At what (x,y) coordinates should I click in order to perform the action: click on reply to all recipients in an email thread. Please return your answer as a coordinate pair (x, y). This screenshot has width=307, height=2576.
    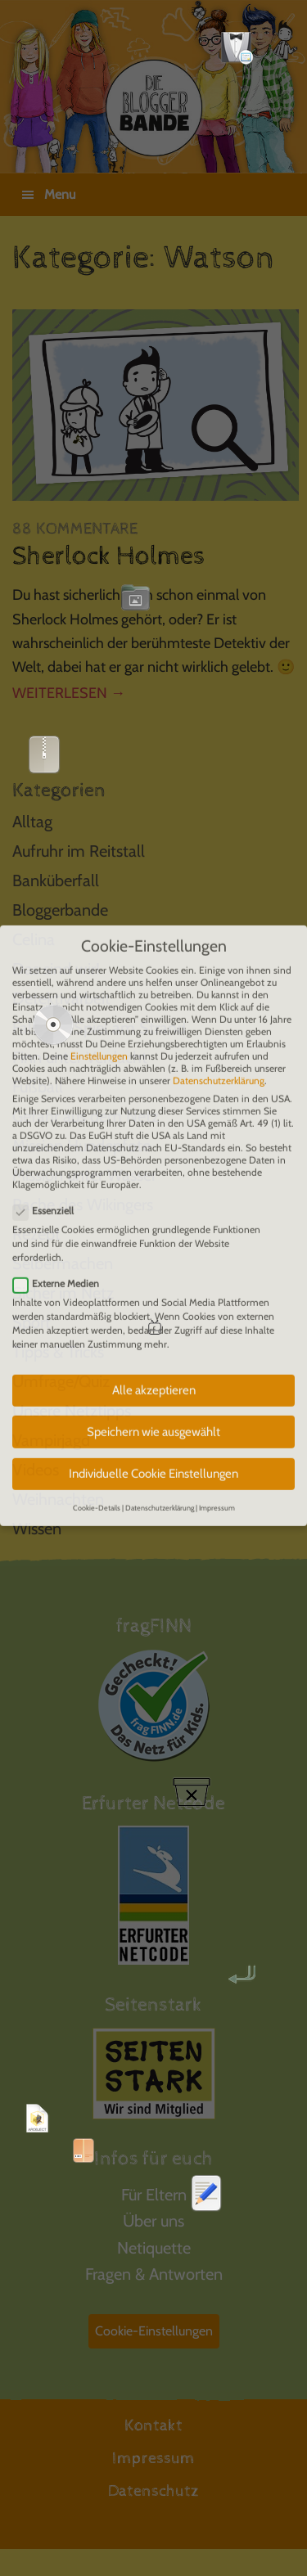
    Looking at the image, I should click on (242, 1973).